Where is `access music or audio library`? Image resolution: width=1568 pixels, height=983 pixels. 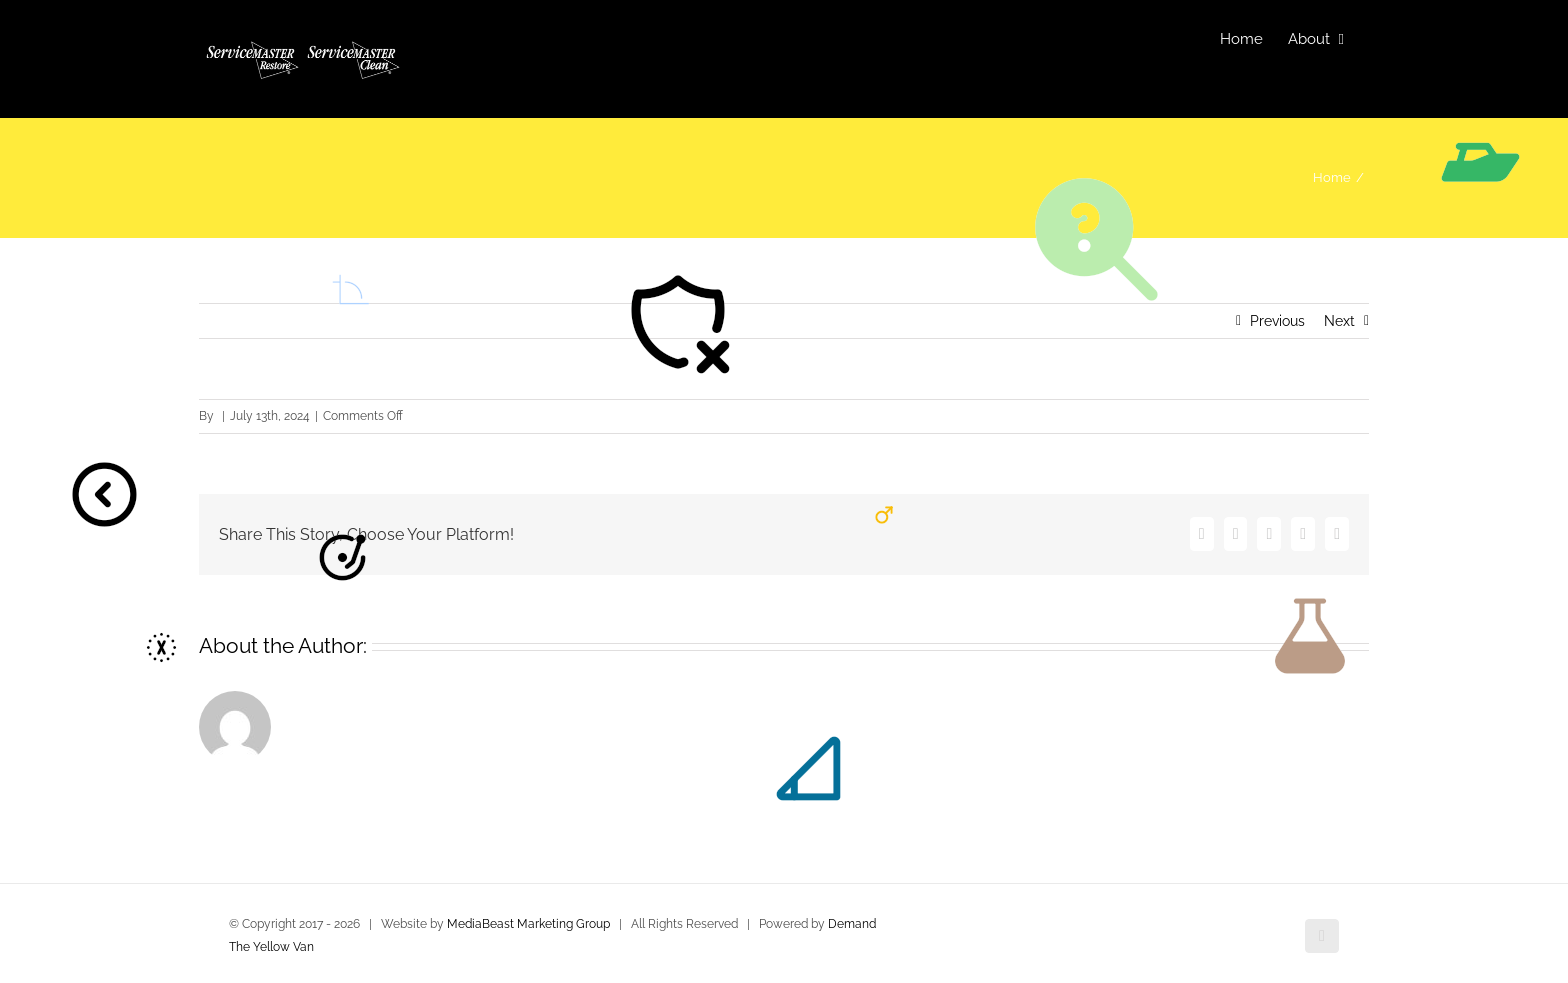
access music or audio library is located at coordinates (342, 557).